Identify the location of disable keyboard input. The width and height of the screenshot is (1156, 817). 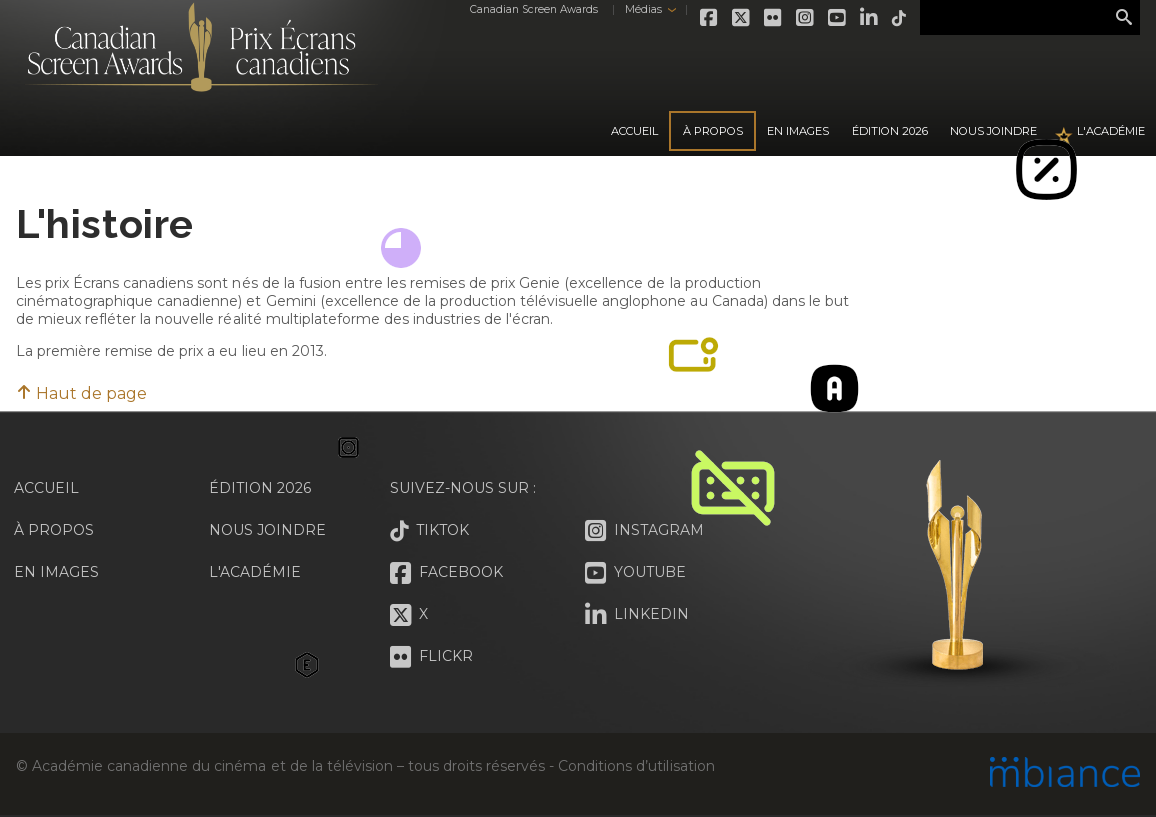
(733, 488).